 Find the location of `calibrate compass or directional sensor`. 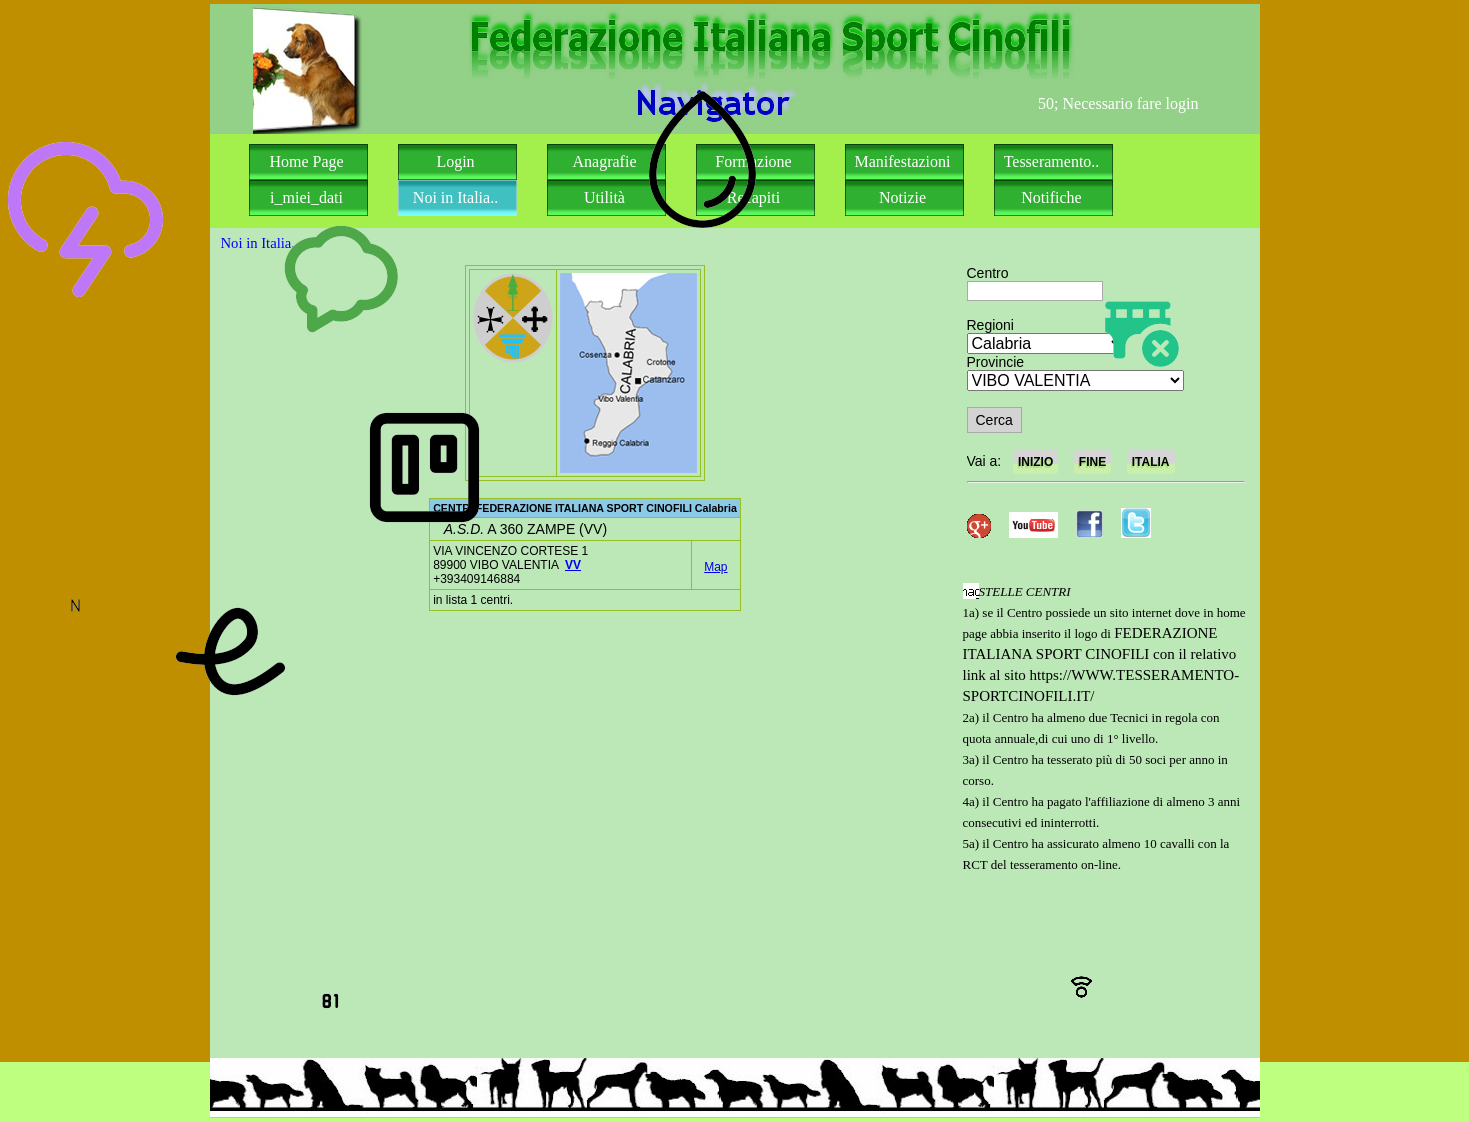

calibrate compass or directional sensor is located at coordinates (1081, 986).